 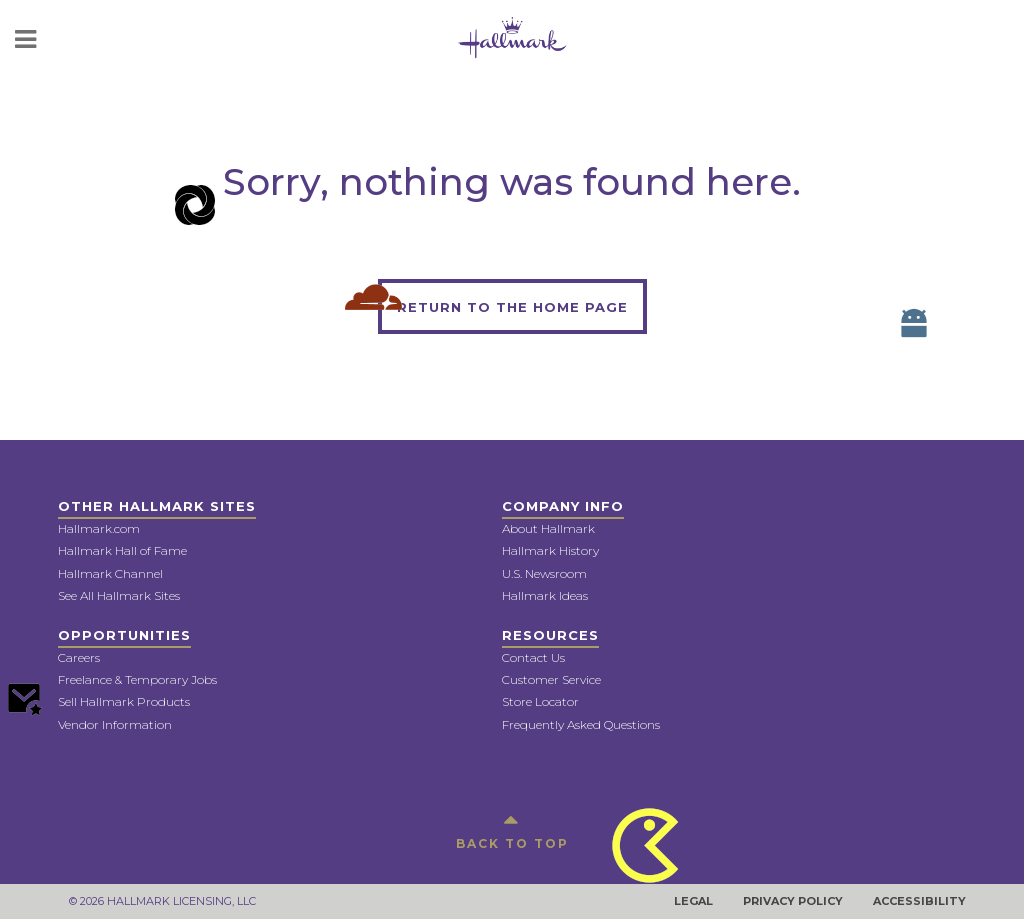 What do you see at coordinates (649, 845) in the screenshot?
I see `open games or gaming section` at bounding box center [649, 845].